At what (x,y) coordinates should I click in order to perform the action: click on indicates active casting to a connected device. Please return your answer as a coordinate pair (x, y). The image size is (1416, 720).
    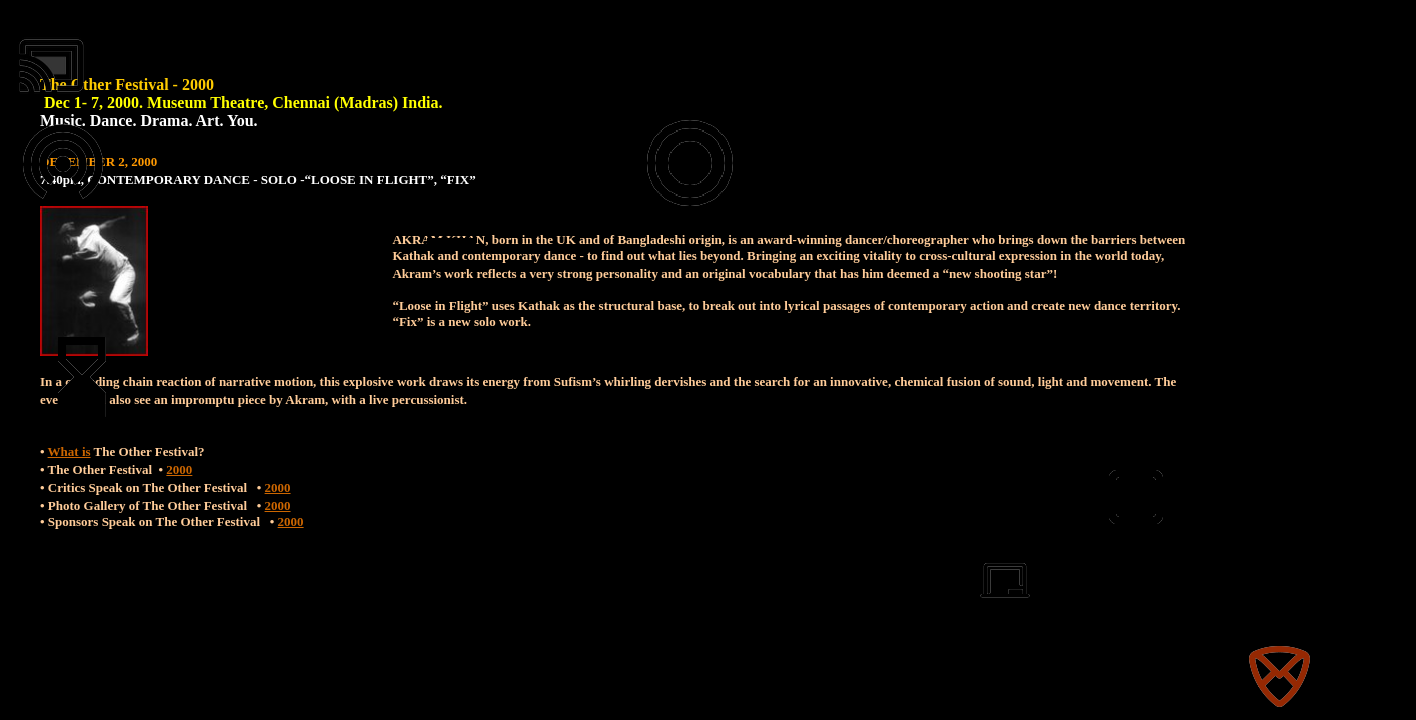
    Looking at the image, I should click on (51, 65).